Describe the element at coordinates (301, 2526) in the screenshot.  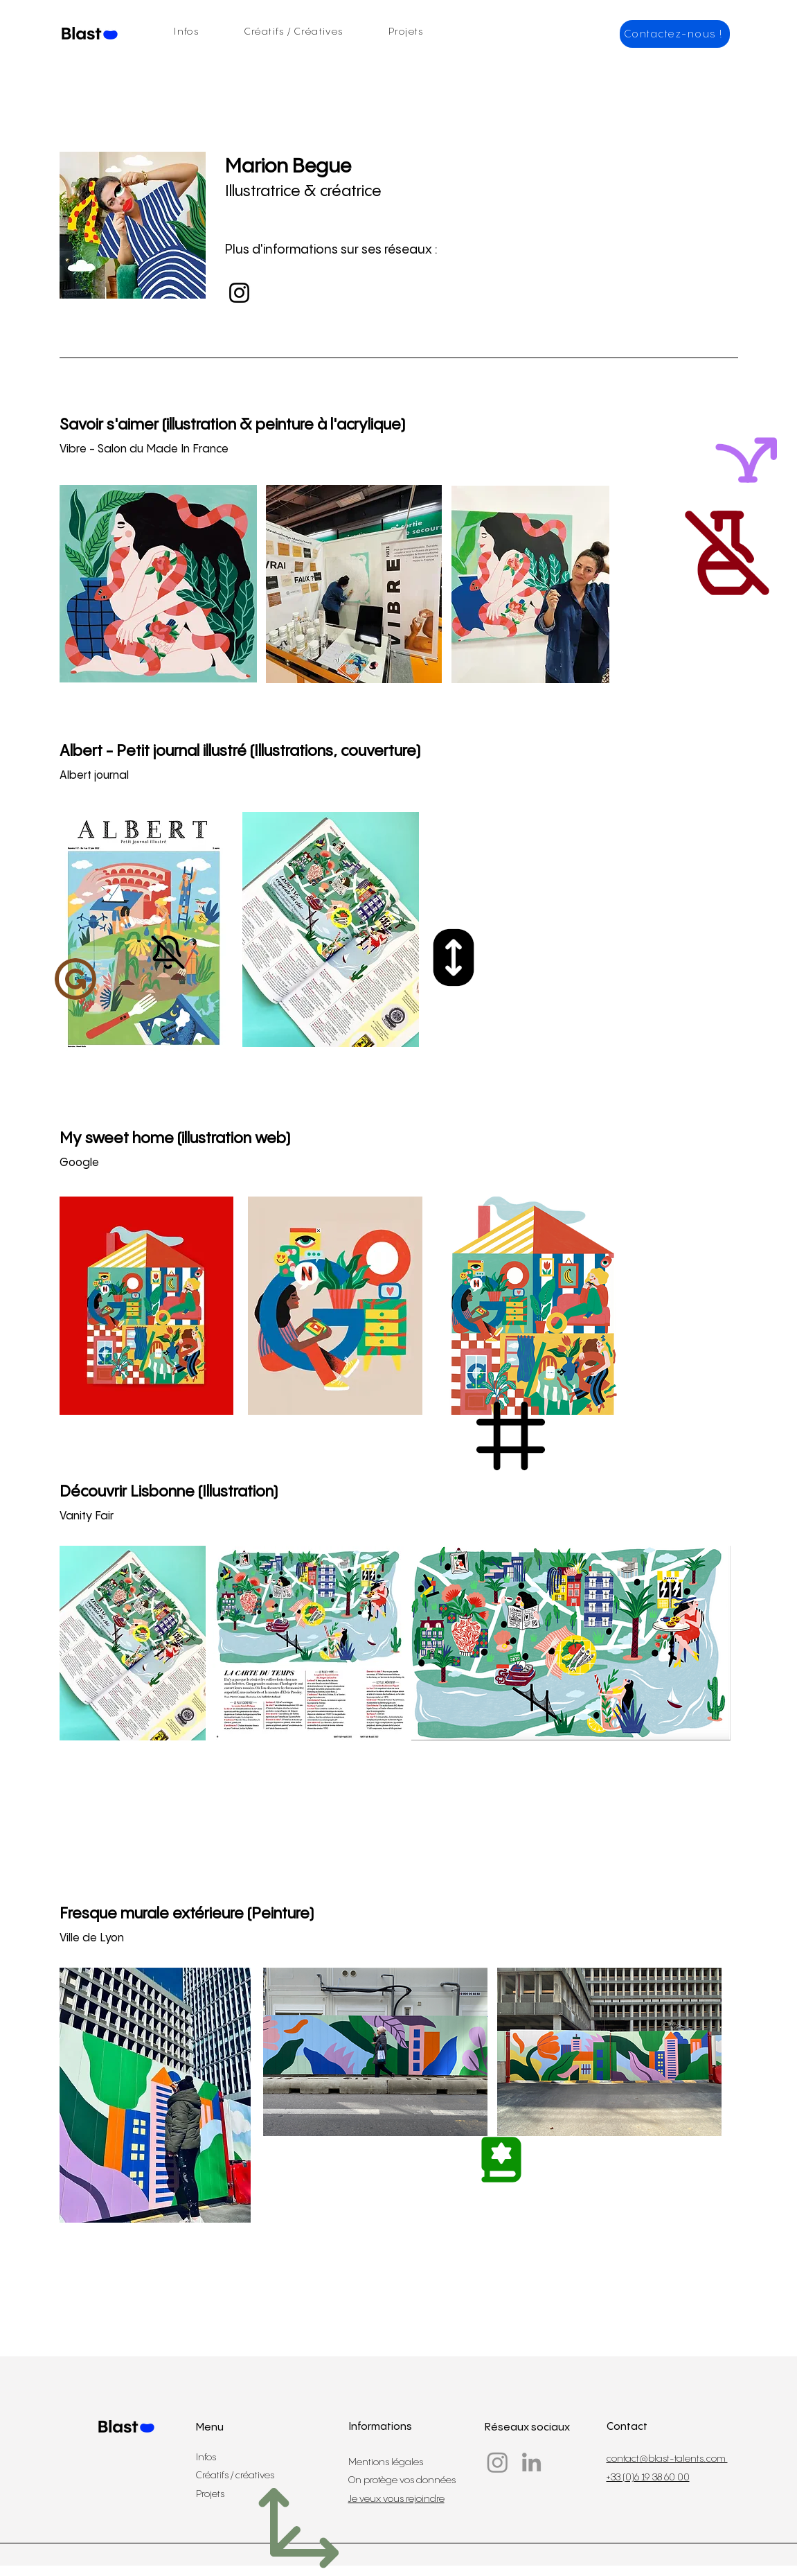
I see `move or transform object in 3d space` at that location.